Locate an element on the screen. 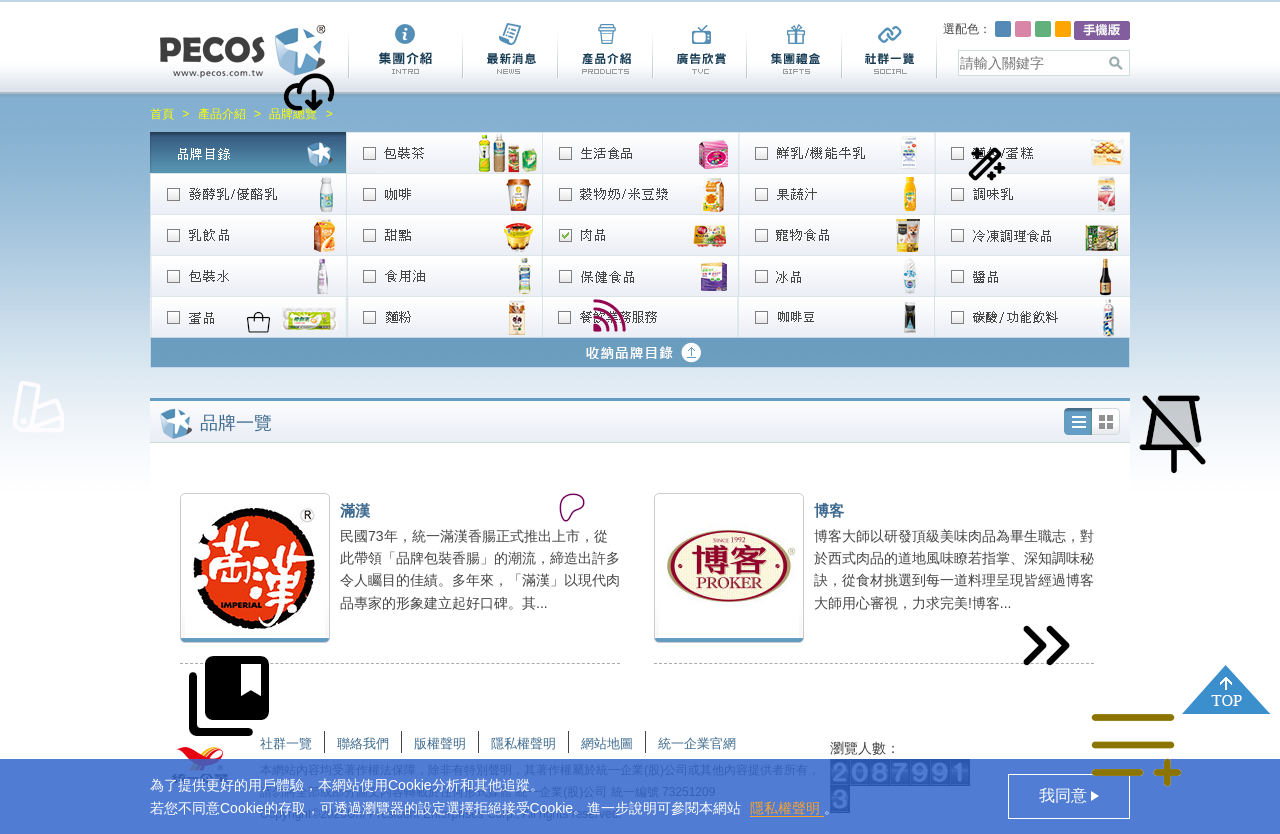 Image resolution: width=1280 pixels, height=834 pixels. download from cloud storage is located at coordinates (309, 92).